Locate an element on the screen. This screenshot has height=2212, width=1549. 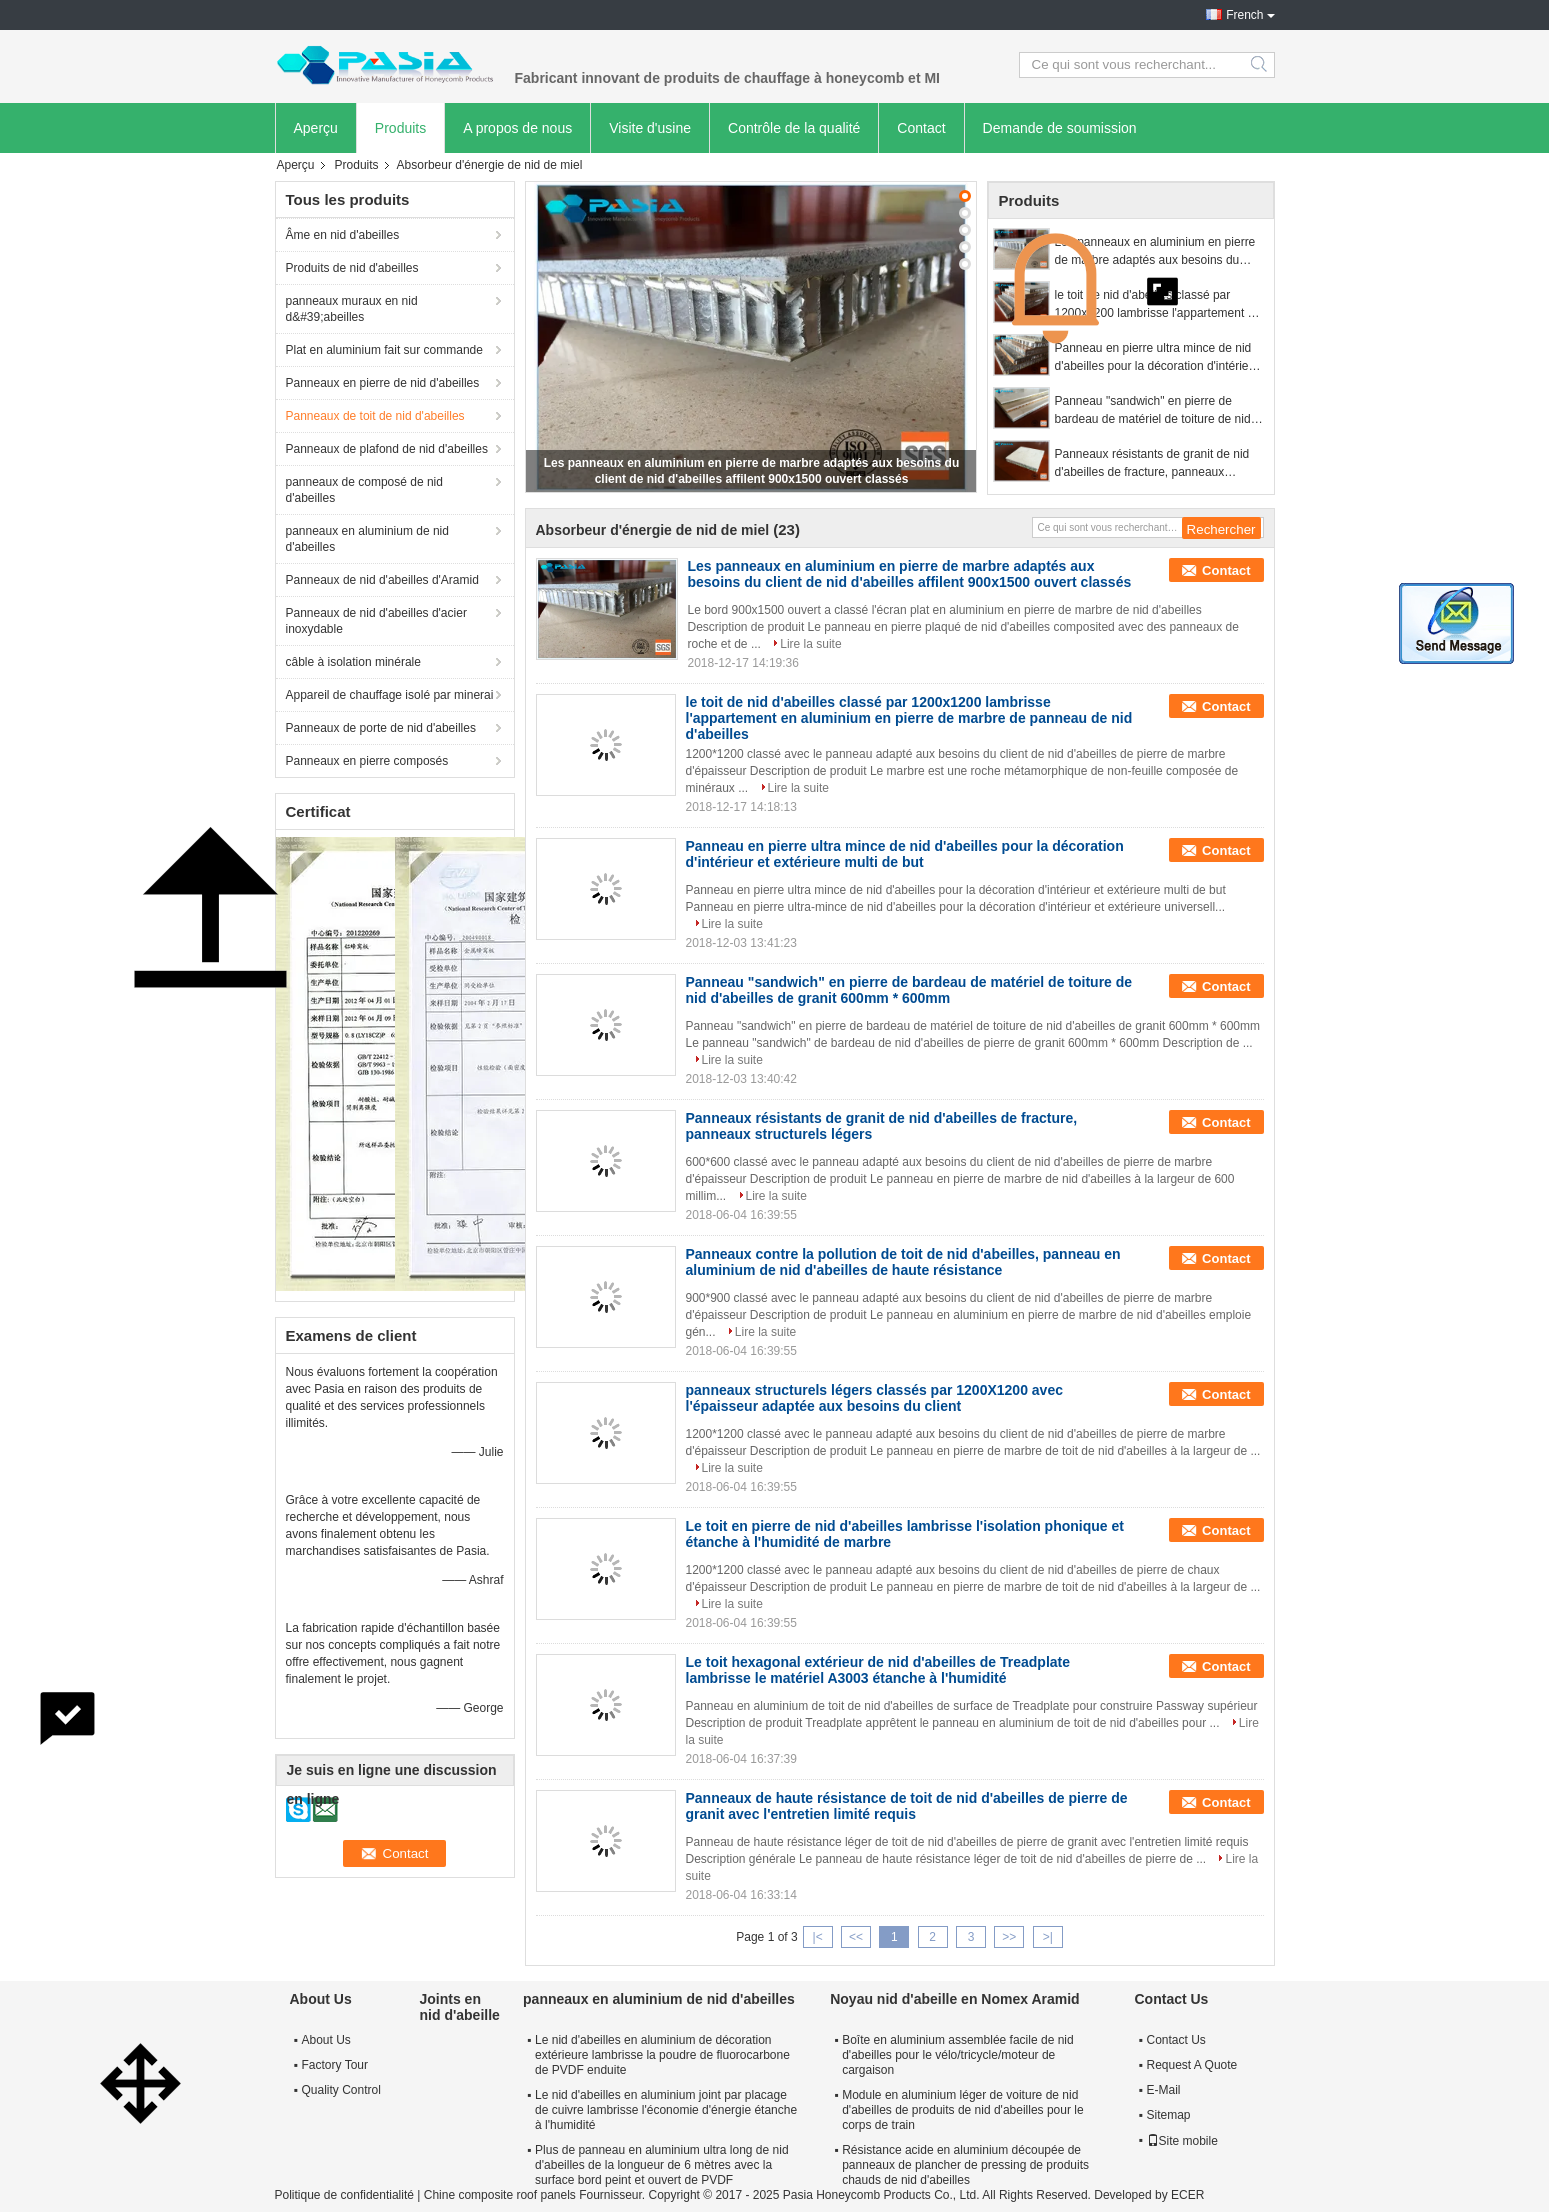
view notifications is located at coordinates (1055, 284).